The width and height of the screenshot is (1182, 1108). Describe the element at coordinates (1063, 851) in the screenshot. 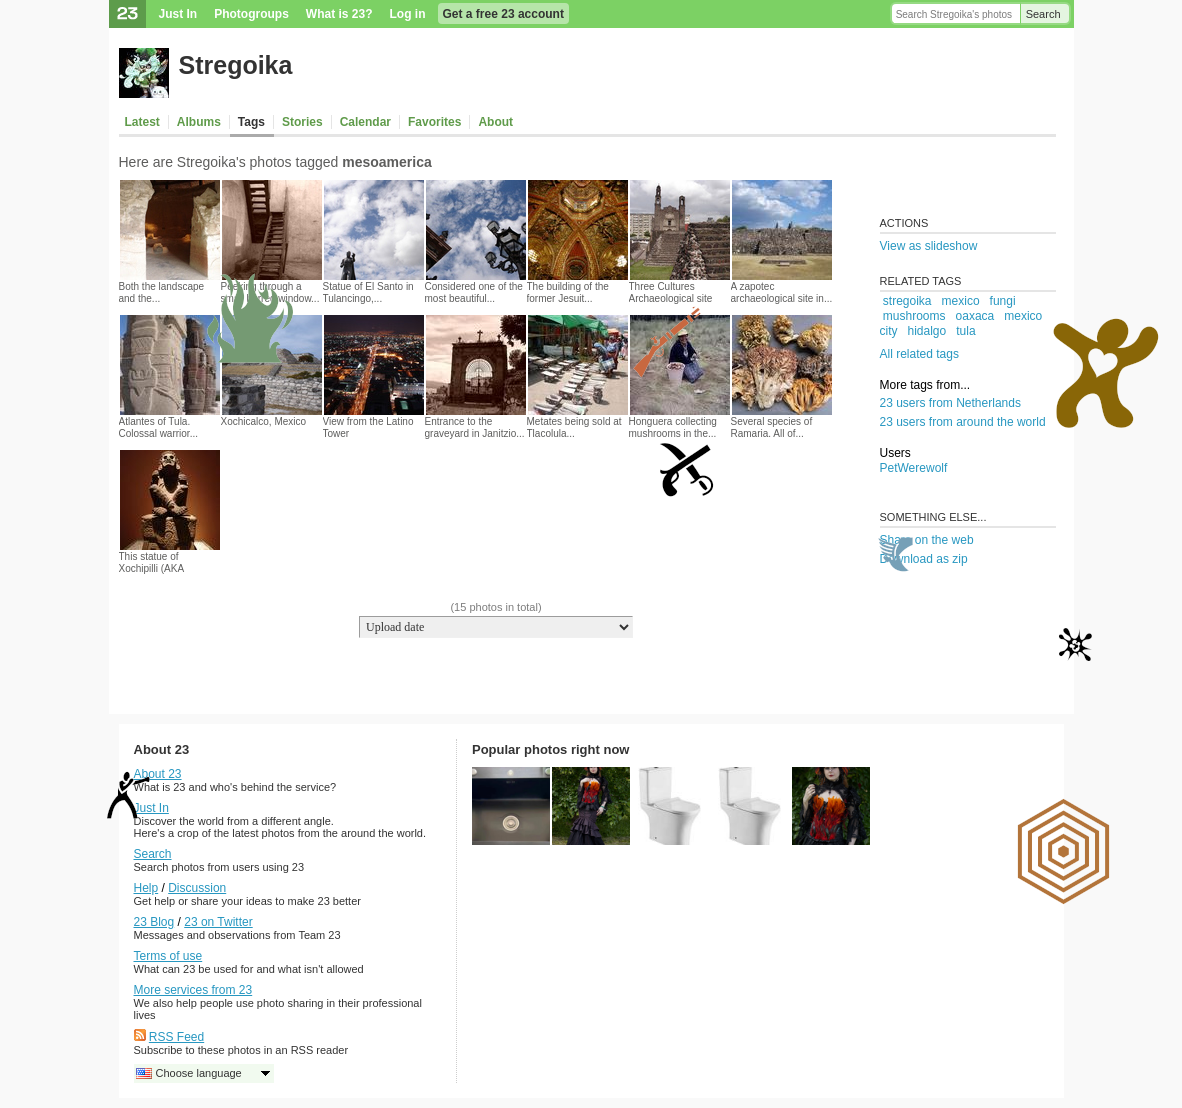

I see `access layered or nested game structures` at that location.